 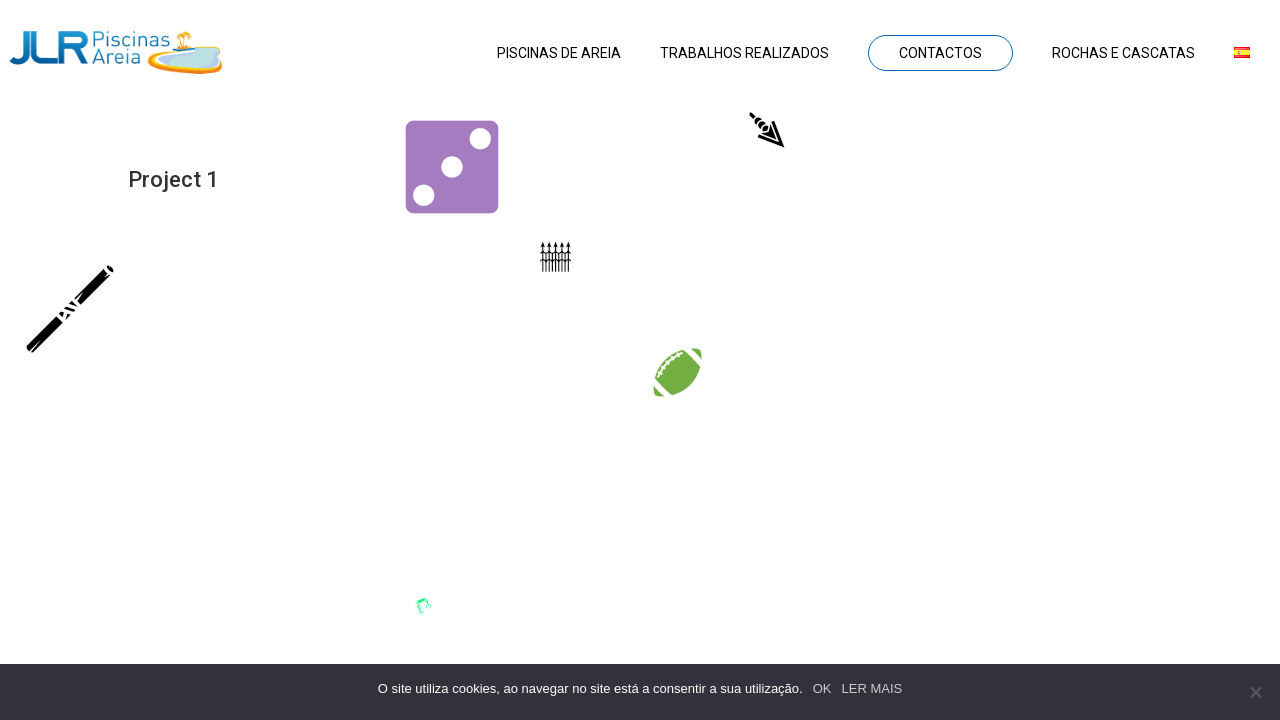 What do you see at coordinates (767, 130) in the screenshot?
I see `select arrow or projectile type in archery game` at bounding box center [767, 130].